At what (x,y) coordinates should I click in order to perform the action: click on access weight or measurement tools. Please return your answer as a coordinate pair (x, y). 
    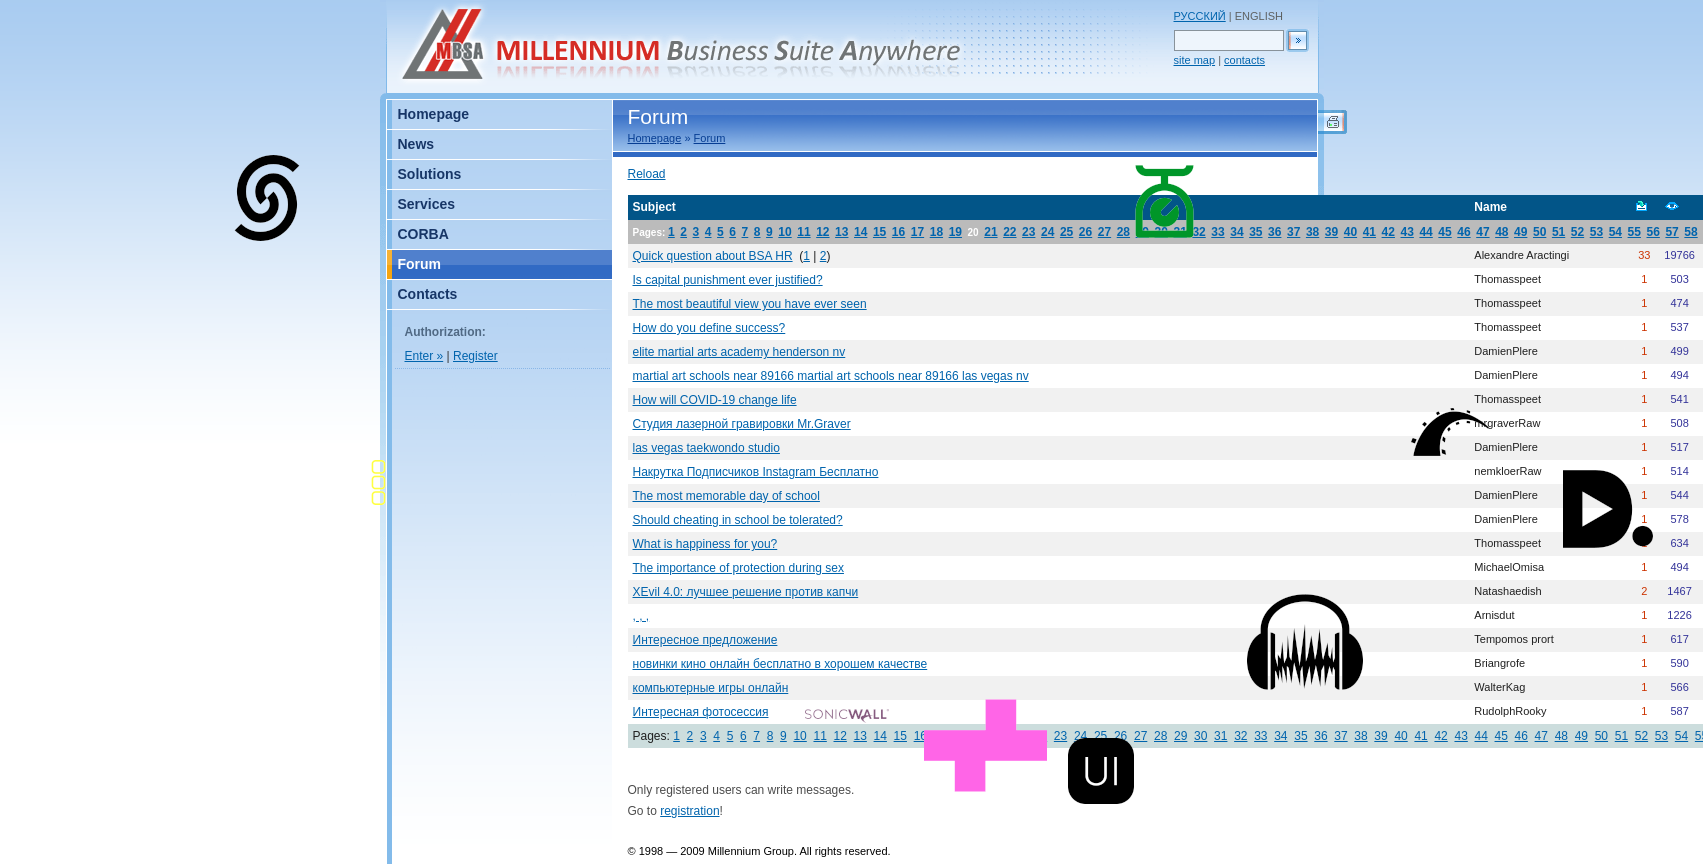
    Looking at the image, I should click on (1164, 201).